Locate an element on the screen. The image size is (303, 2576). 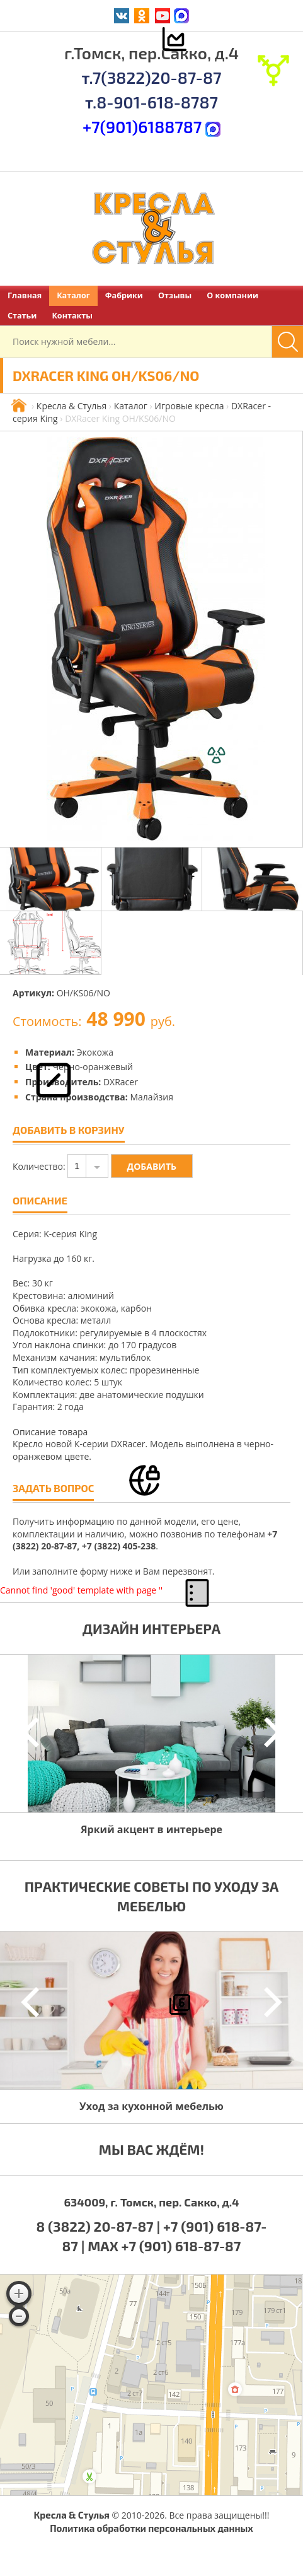
indicates 6 items selected or filtered is located at coordinates (180, 2004).